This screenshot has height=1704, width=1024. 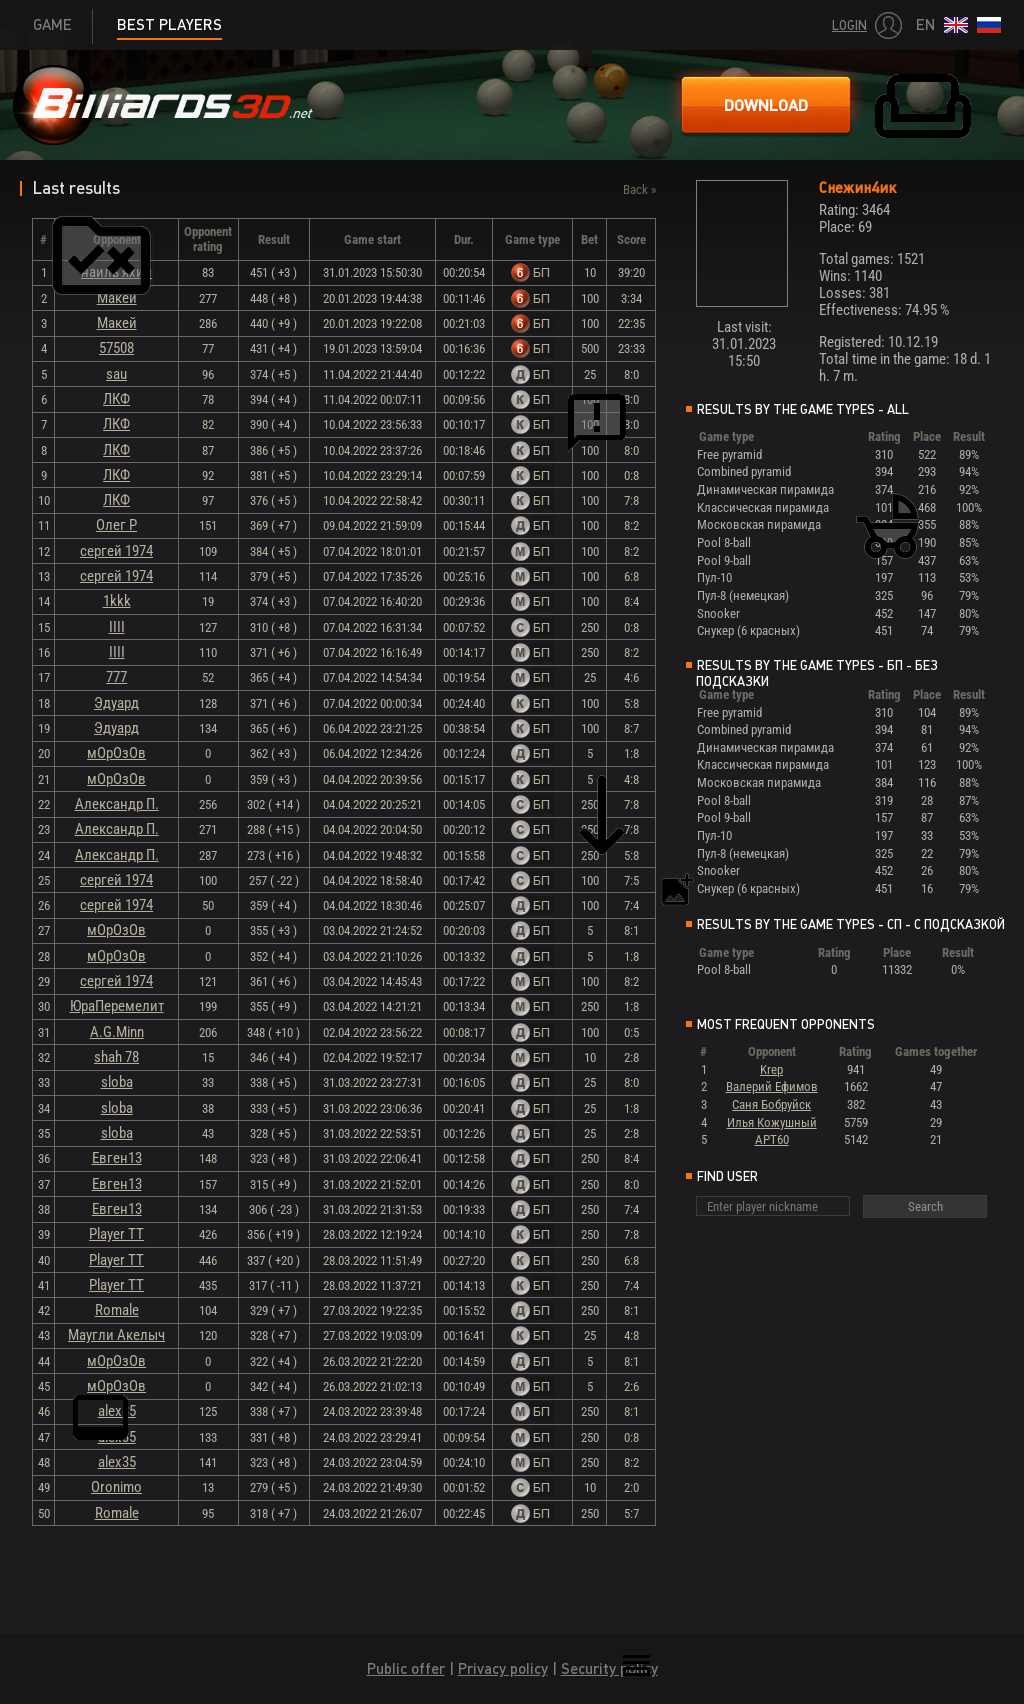 What do you see at coordinates (597, 423) in the screenshot?
I see `view important announcements or alerts` at bounding box center [597, 423].